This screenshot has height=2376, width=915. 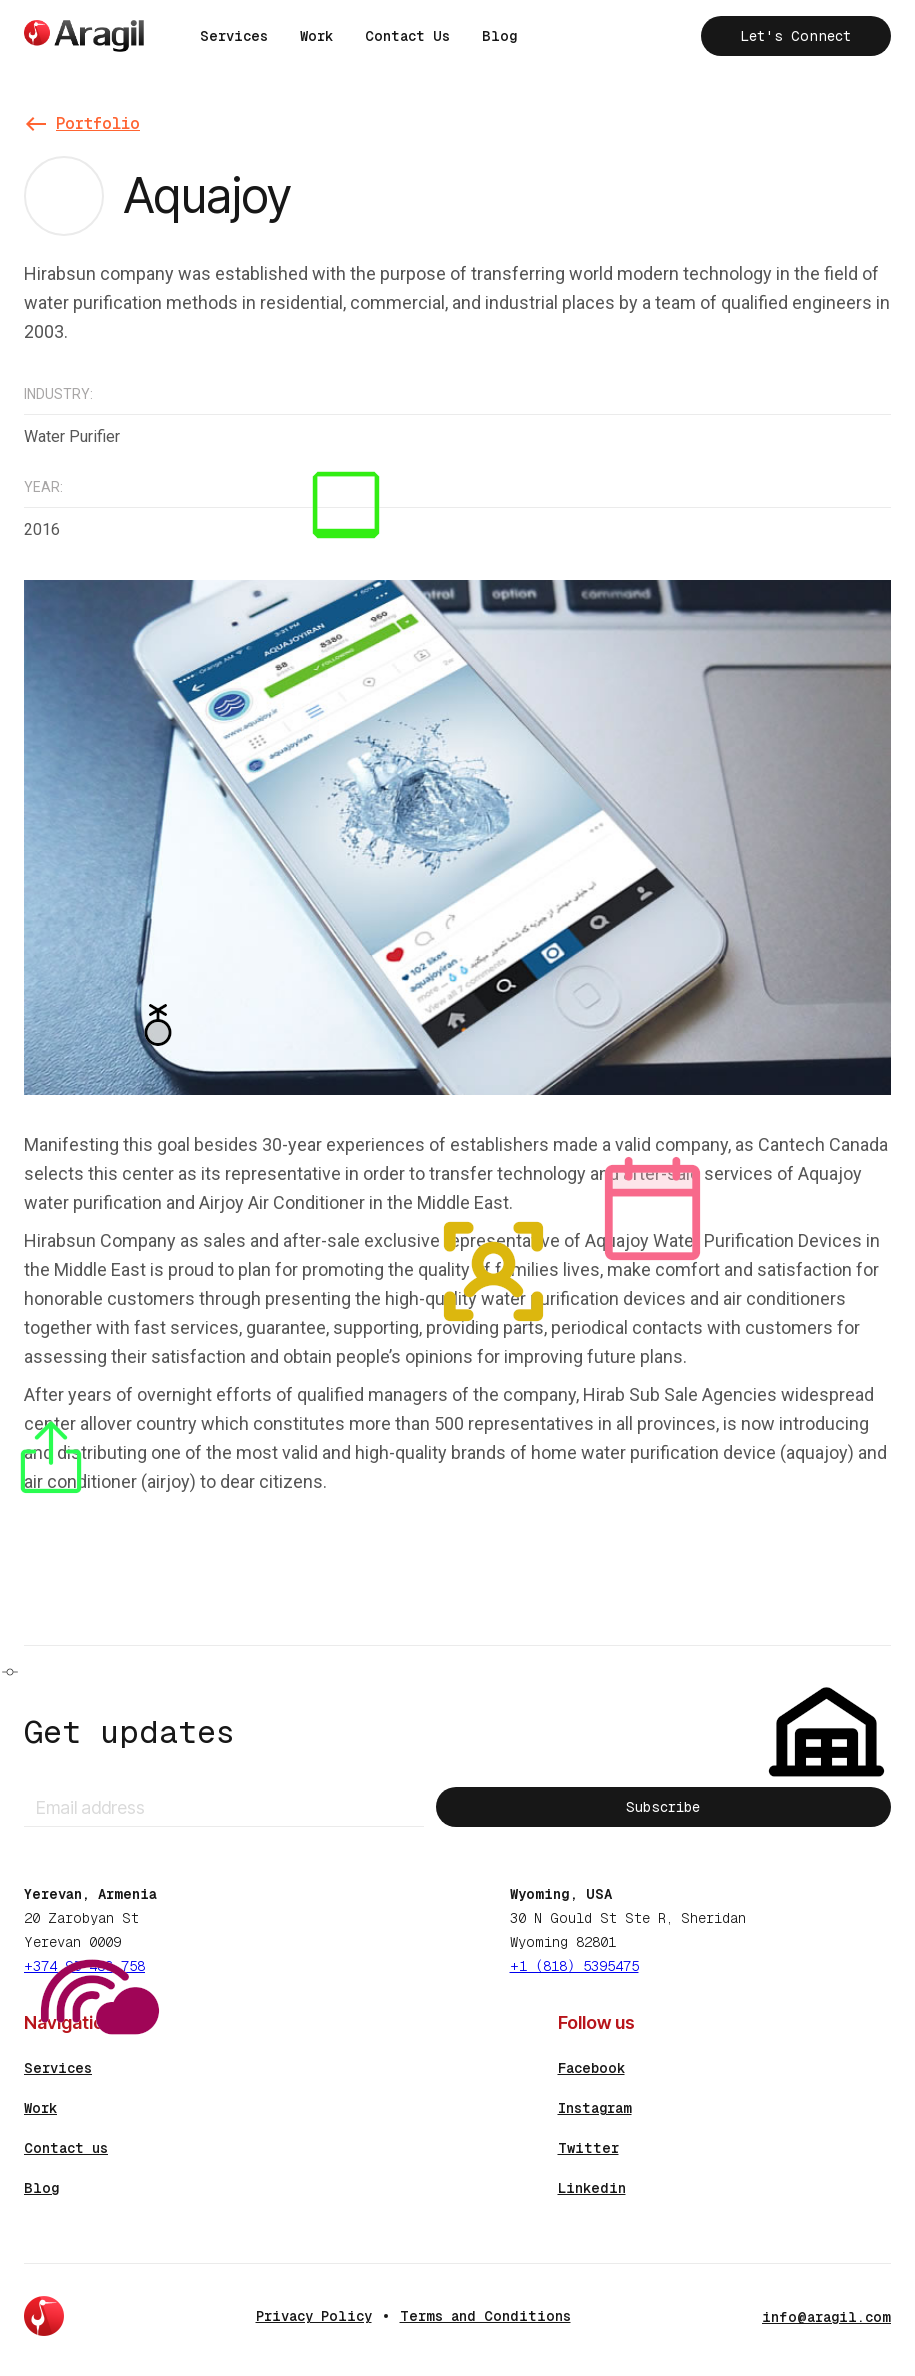 I want to click on toggle the status bar visibility, so click(x=346, y=505).